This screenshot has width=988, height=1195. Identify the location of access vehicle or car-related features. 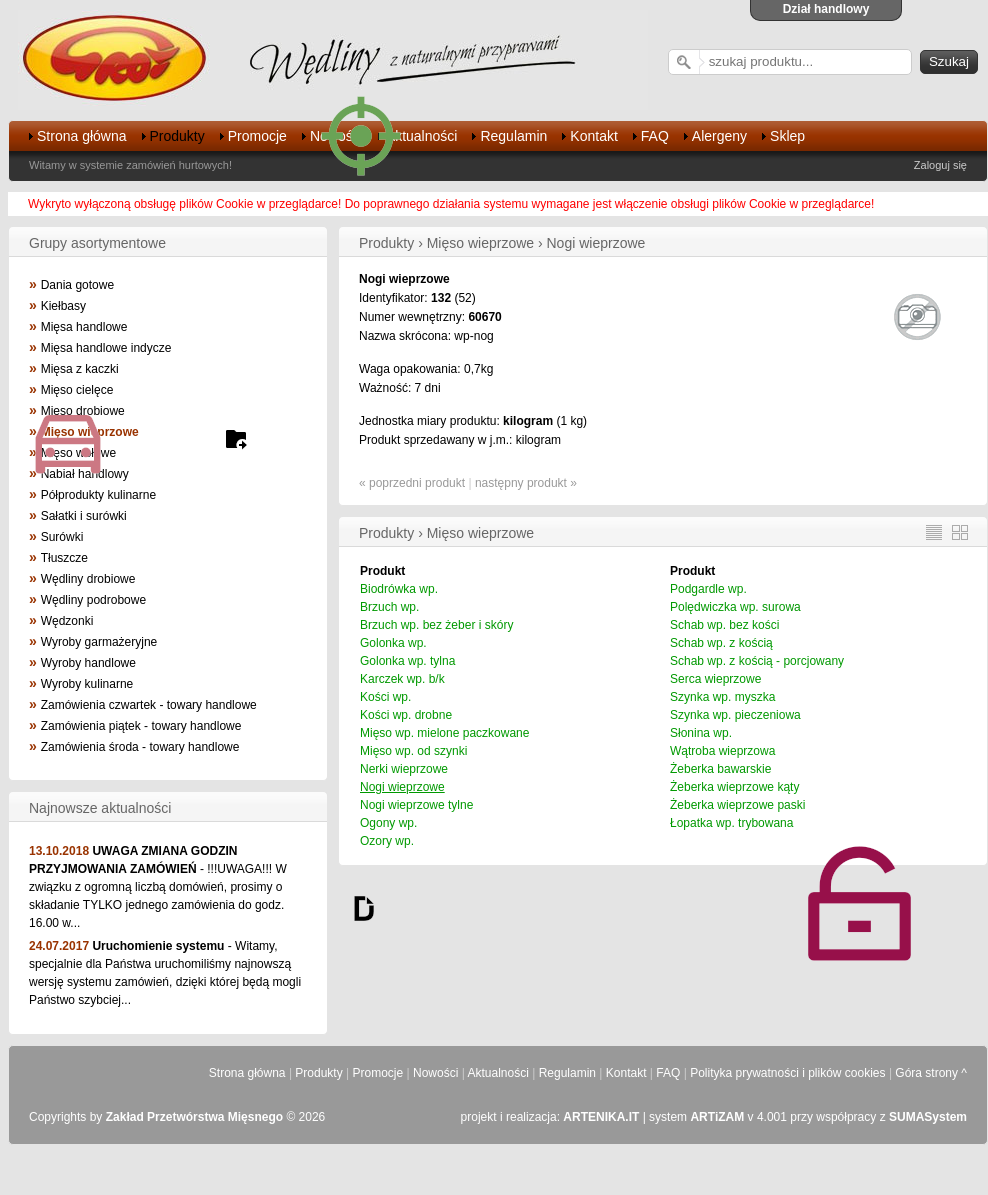
(68, 441).